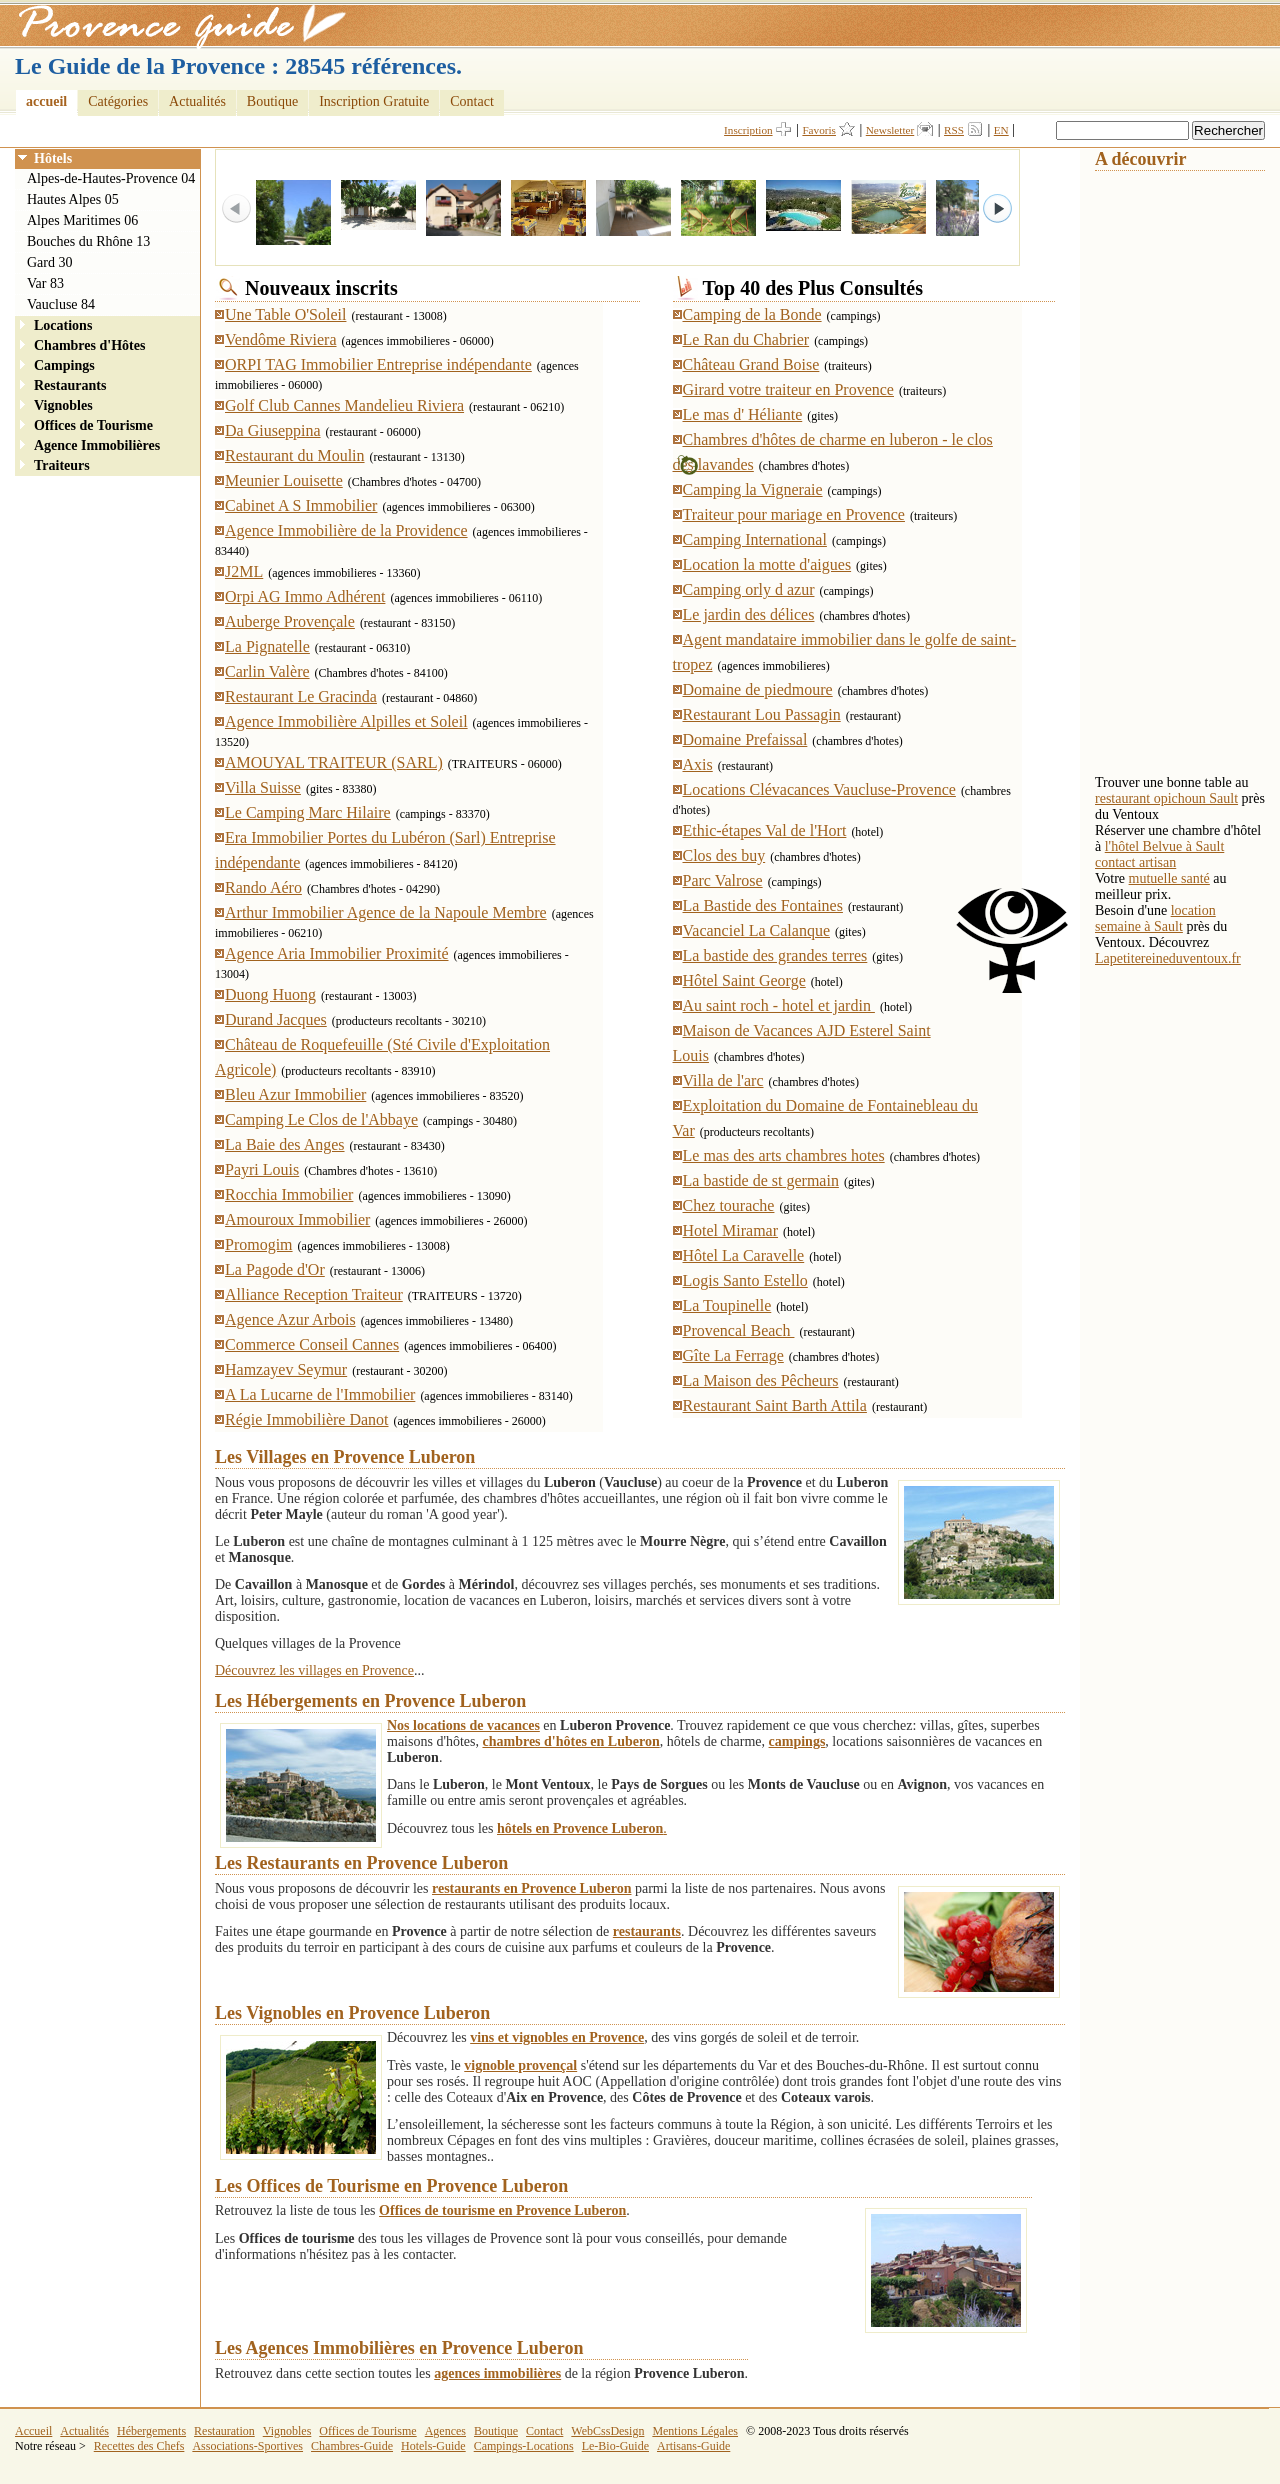  I want to click on view templar or crusader faction details, so click(1013, 936).